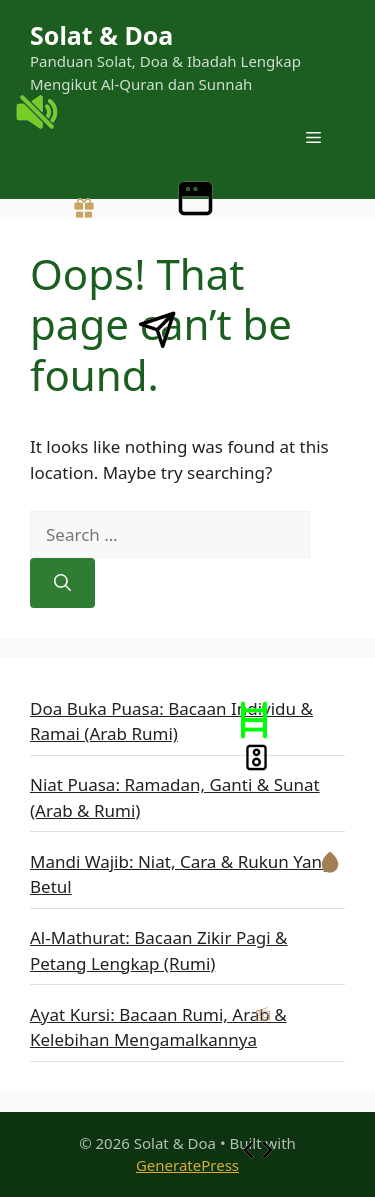 The image size is (375, 1197). Describe the element at coordinates (195, 198) in the screenshot. I see `open web browser` at that location.